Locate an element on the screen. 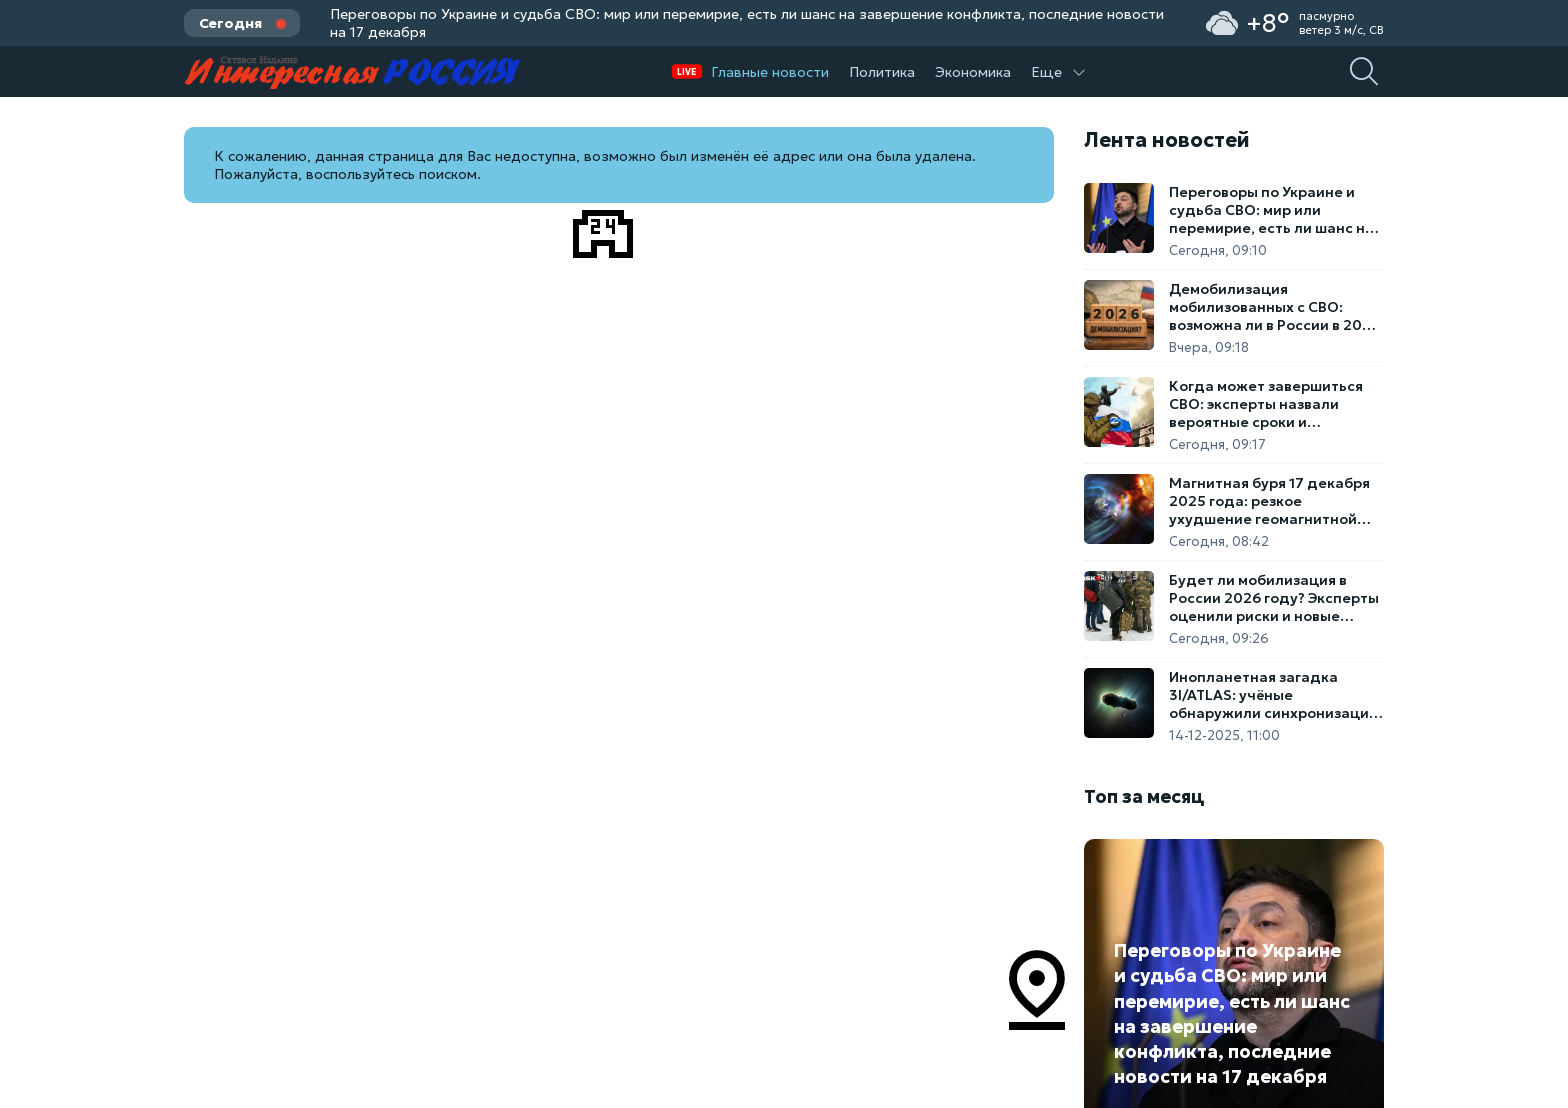 The width and height of the screenshot is (1568, 1108). drop a pin on the map is located at coordinates (1037, 990).